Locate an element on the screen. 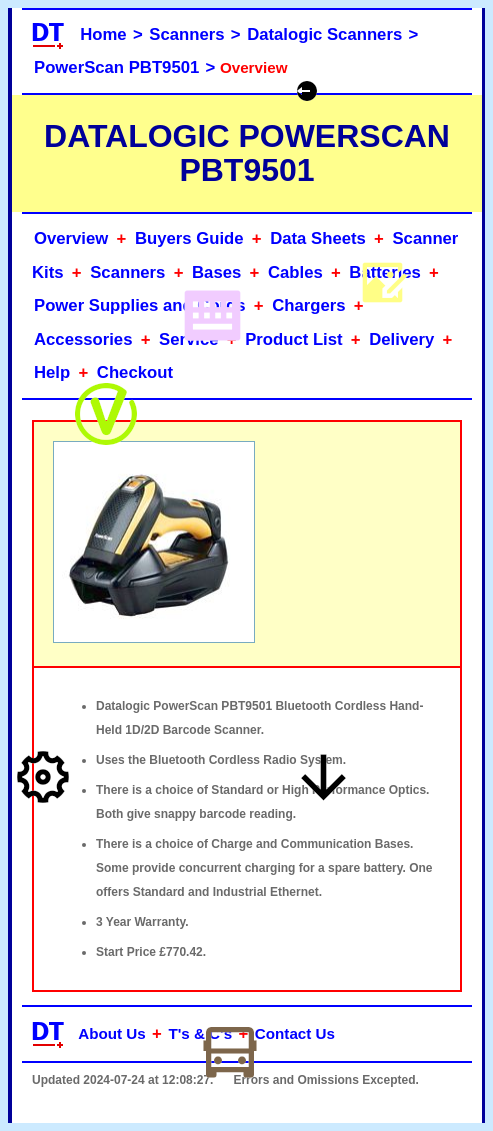 This screenshot has width=493, height=1131. open the on-screen keyboard is located at coordinates (212, 315).